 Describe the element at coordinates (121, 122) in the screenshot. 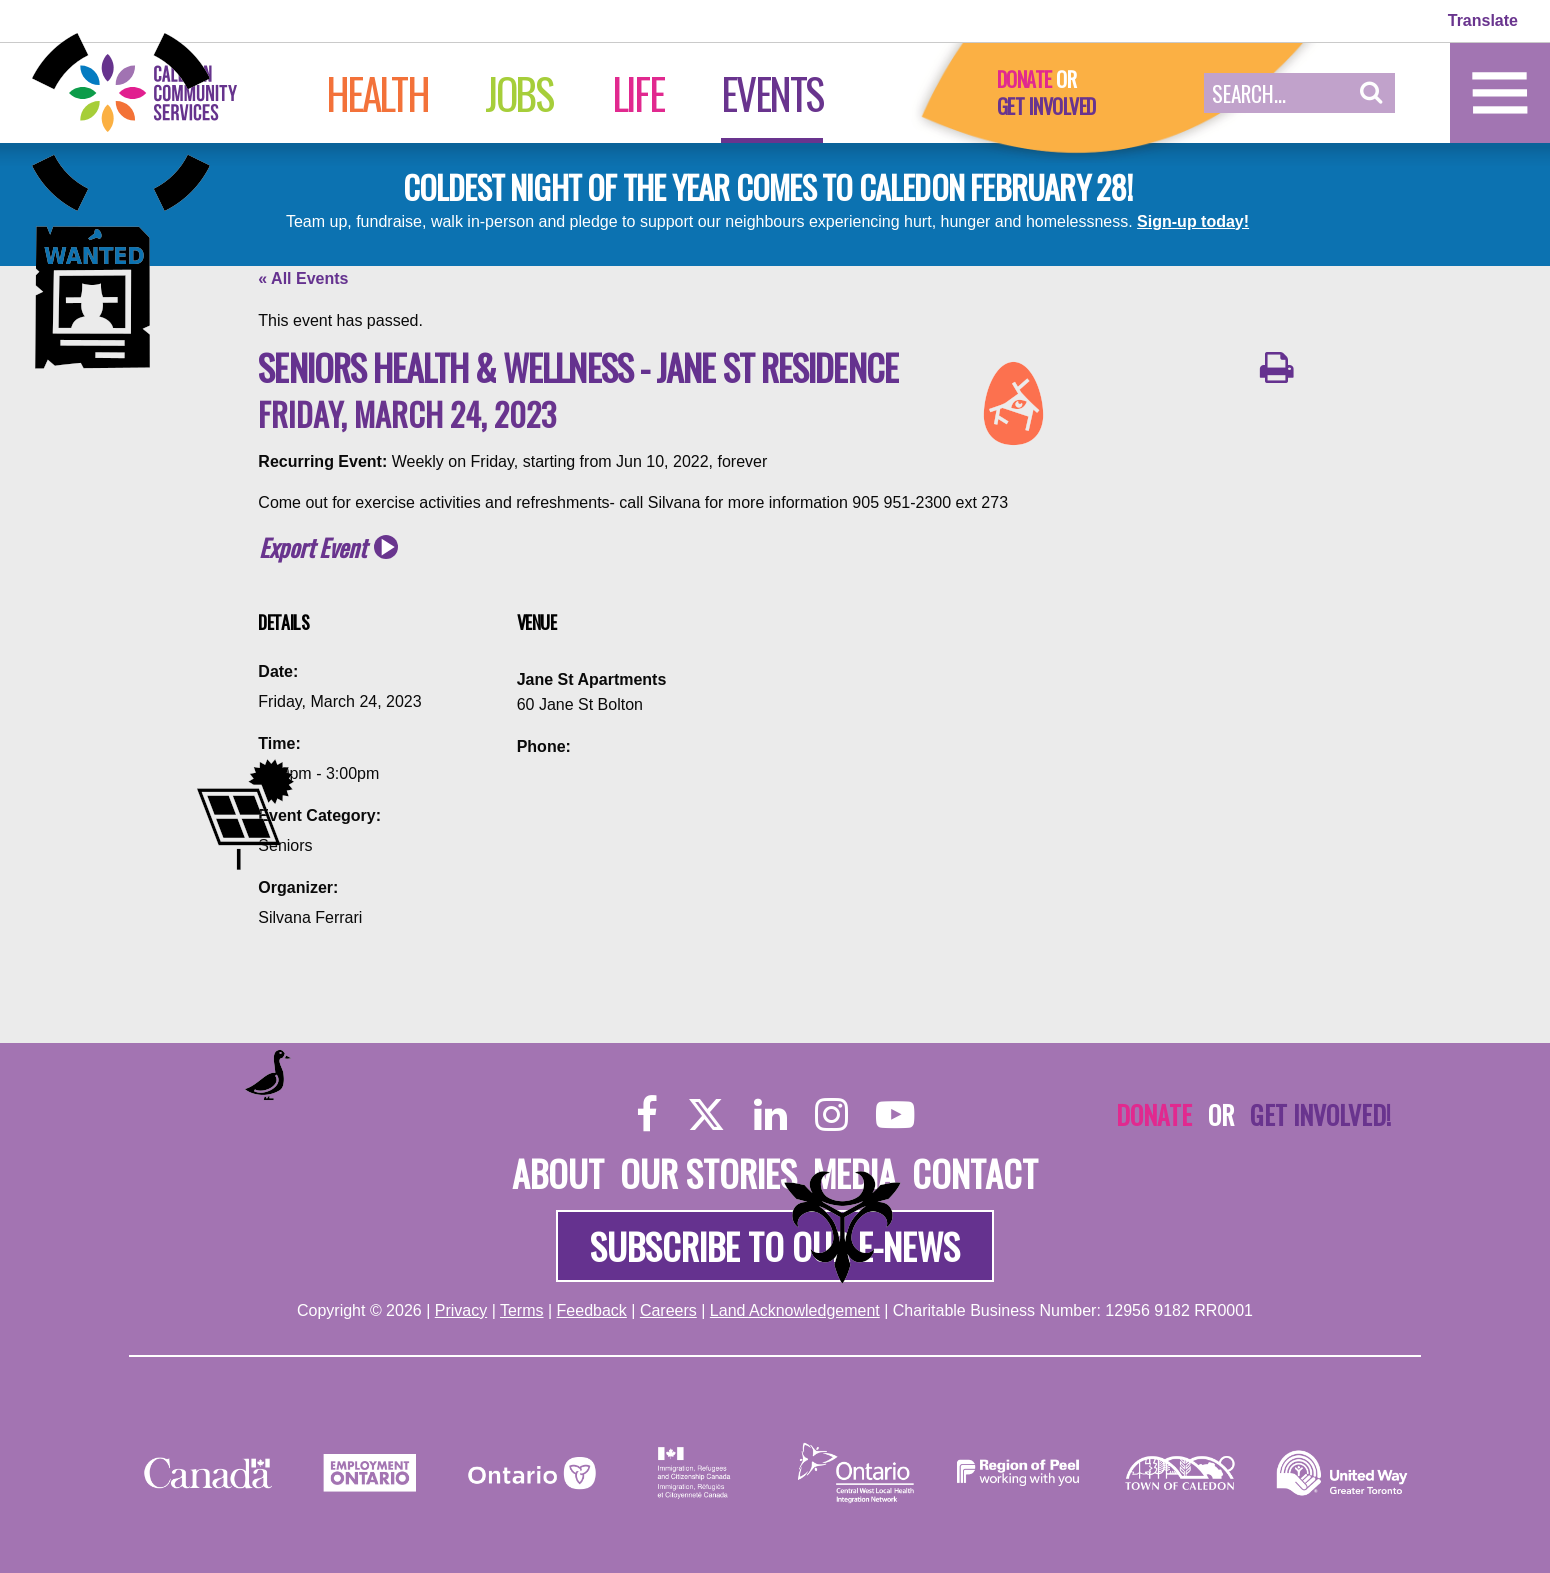

I see `tap to select an item or target` at that location.